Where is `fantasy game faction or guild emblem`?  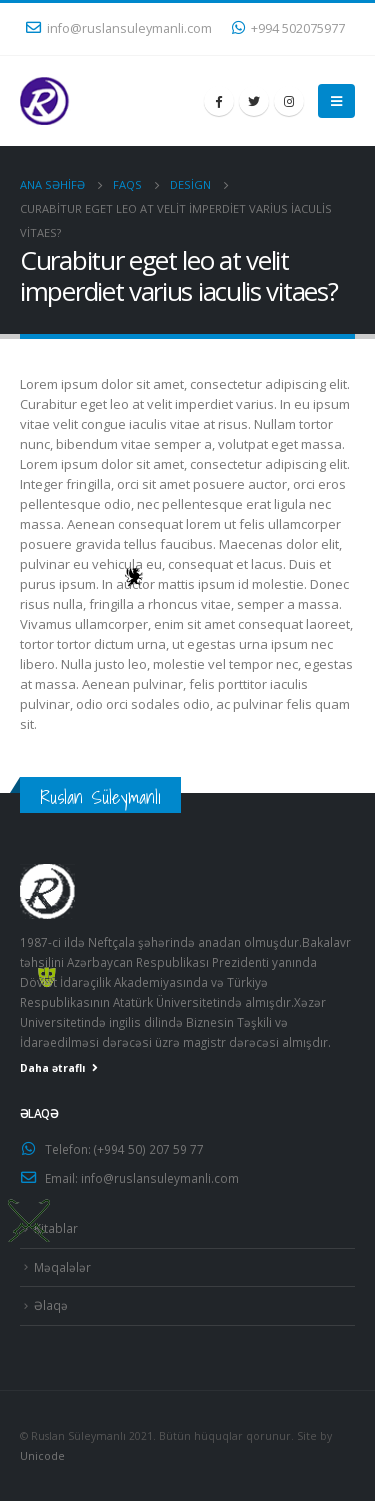
fantasy game faction or guild emblem is located at coordinates (134, 577).